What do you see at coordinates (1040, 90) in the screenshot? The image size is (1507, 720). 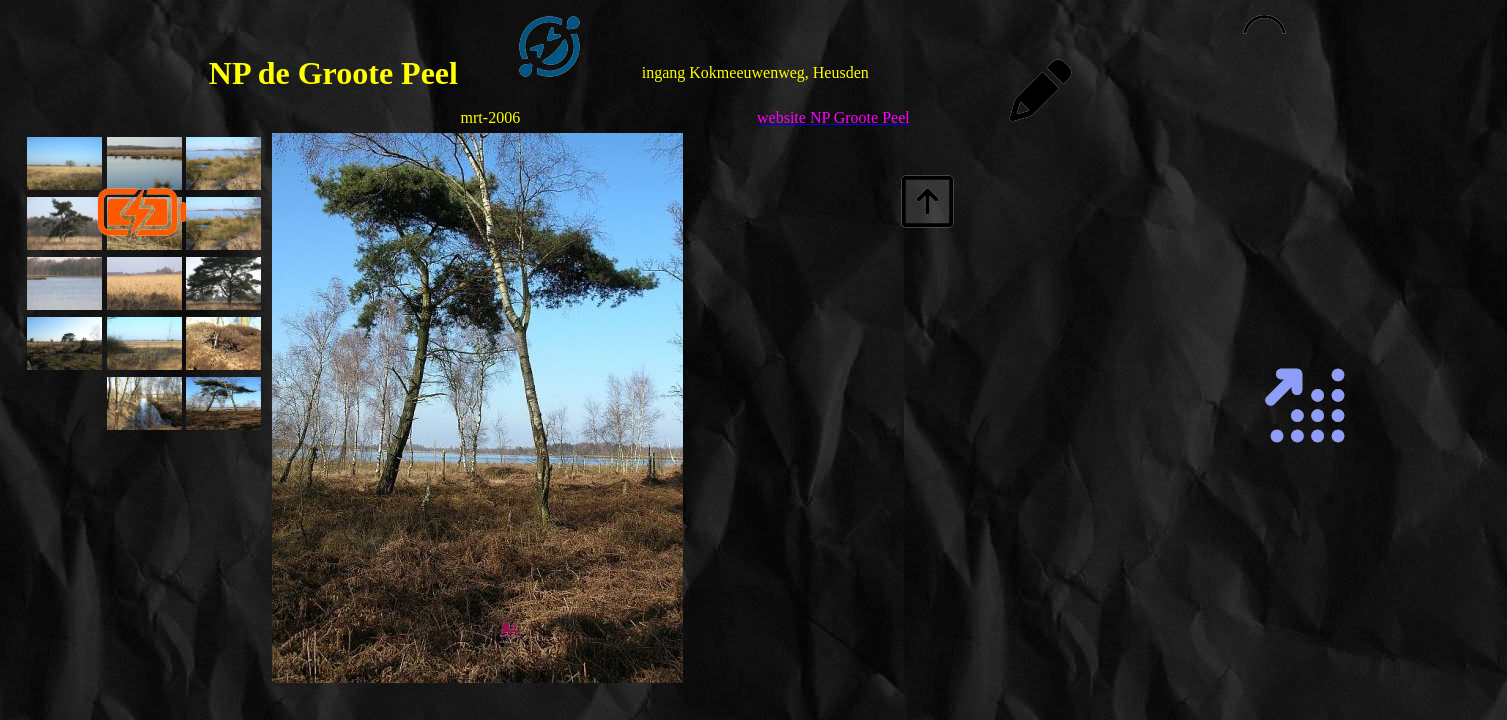 I see `edit or modify content` at bounding box center [1040, 90].